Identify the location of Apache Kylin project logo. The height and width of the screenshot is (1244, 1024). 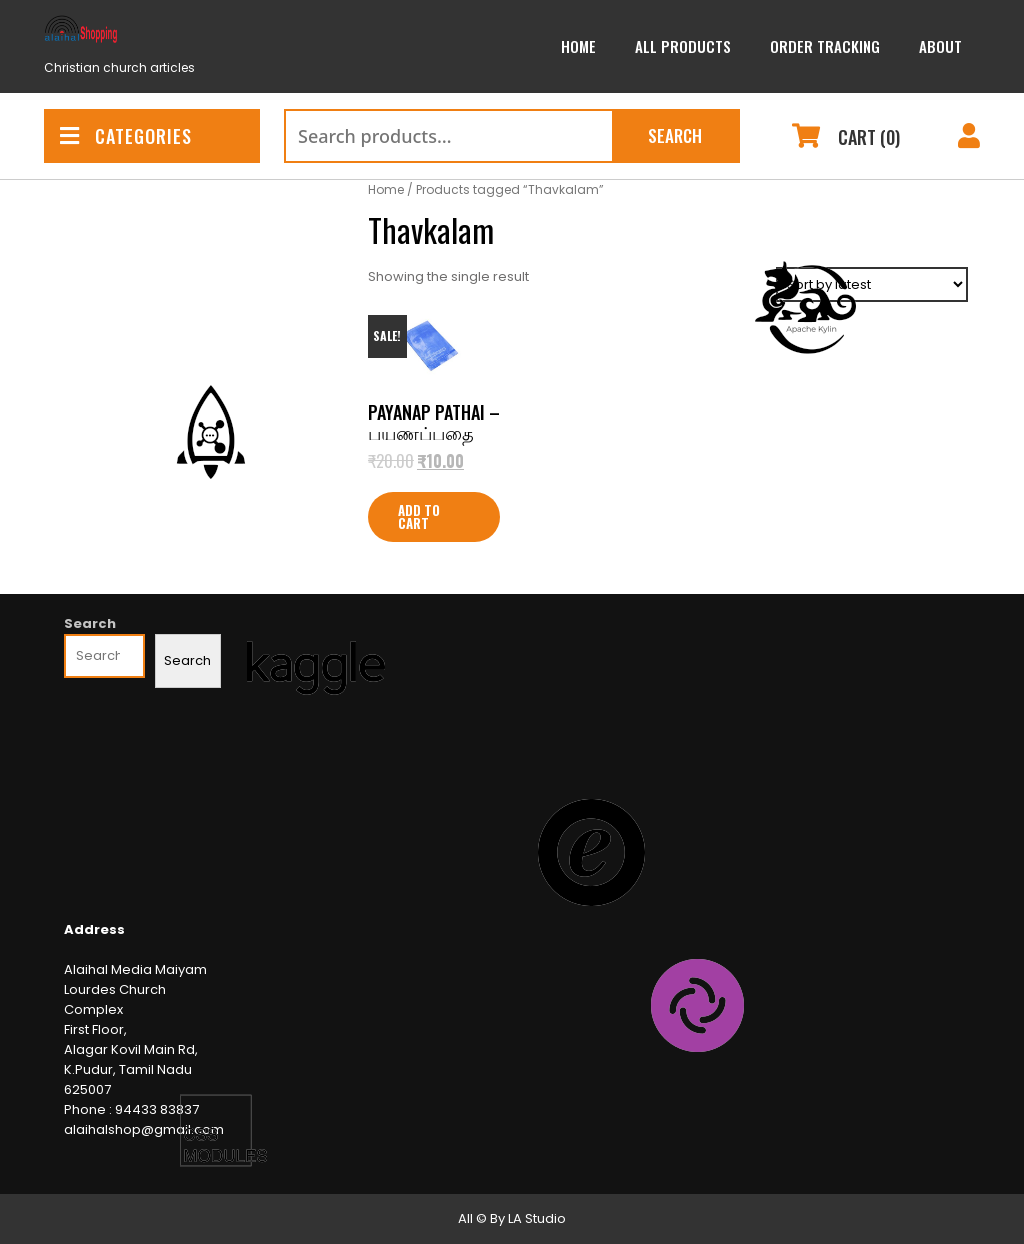
(805, 307).